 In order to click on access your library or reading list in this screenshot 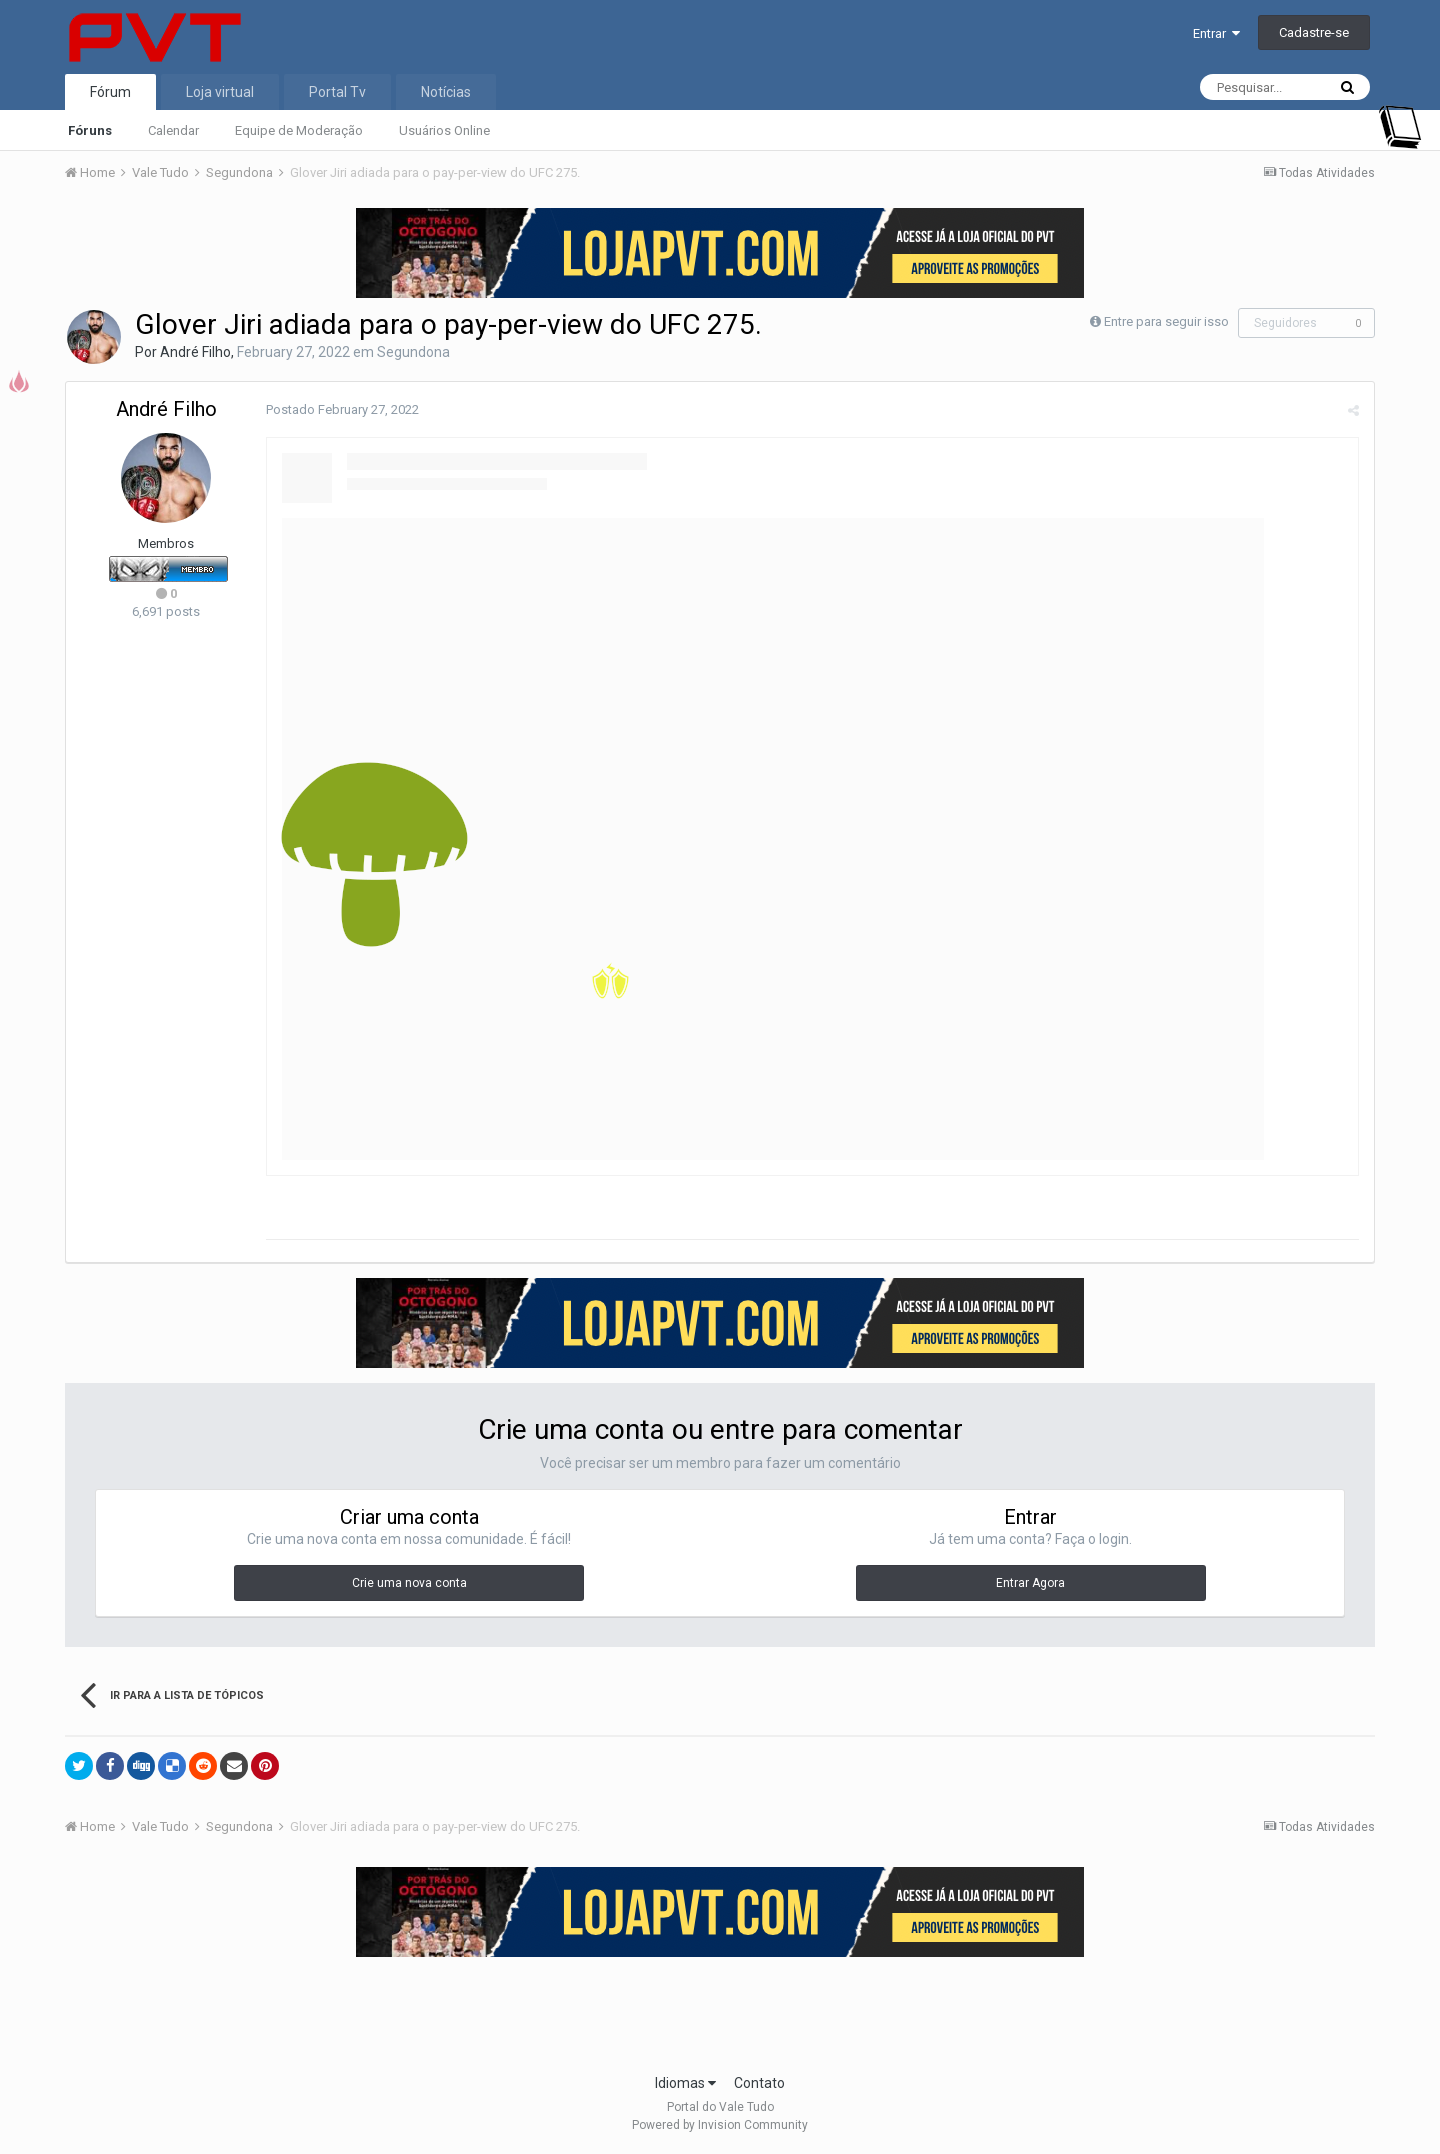, I will do `click(1400, 127)`.